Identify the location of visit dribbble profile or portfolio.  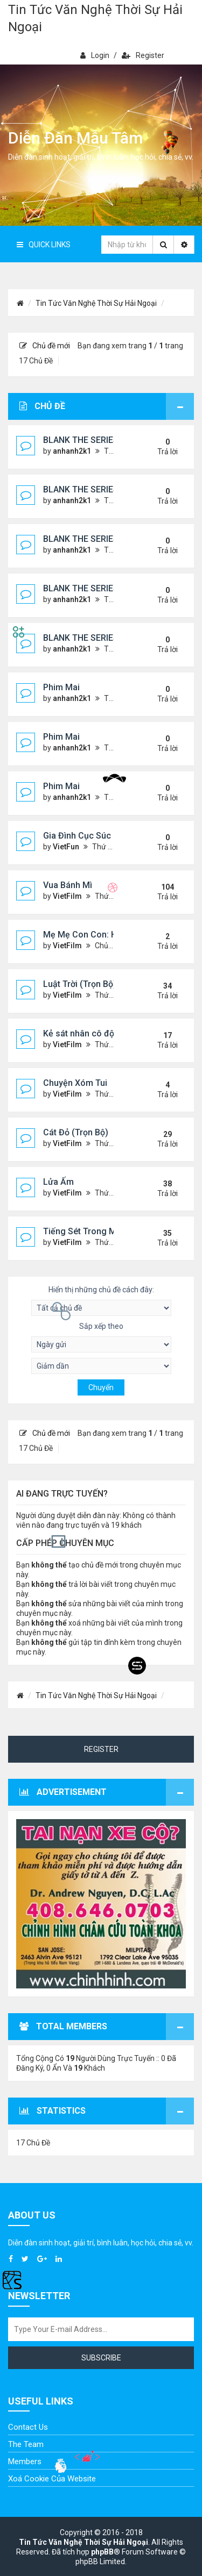
(113, 888).